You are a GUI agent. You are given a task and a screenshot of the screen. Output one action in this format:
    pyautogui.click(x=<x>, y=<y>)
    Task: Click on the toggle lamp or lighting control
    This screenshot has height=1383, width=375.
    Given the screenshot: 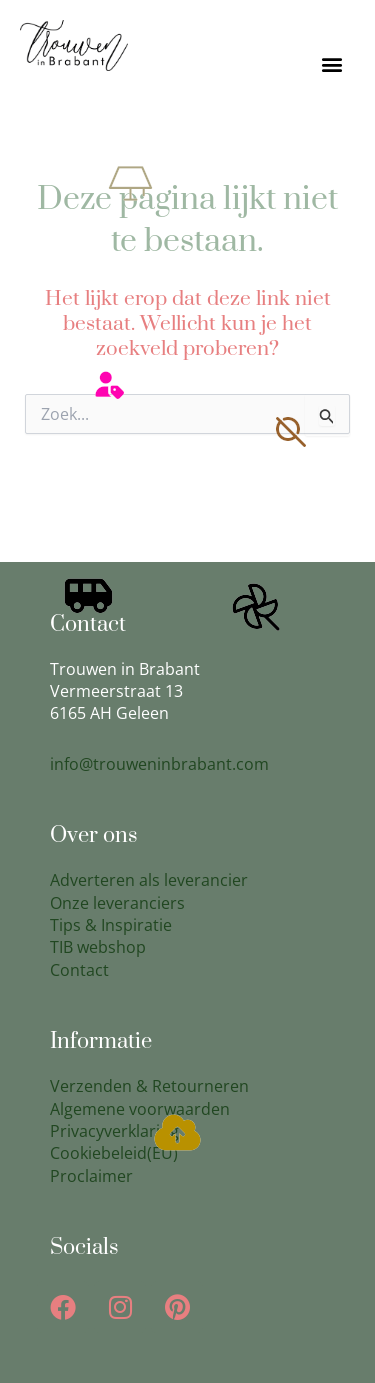 What is the action you would take?
    pyautogui.click(x=130, y=183)
    